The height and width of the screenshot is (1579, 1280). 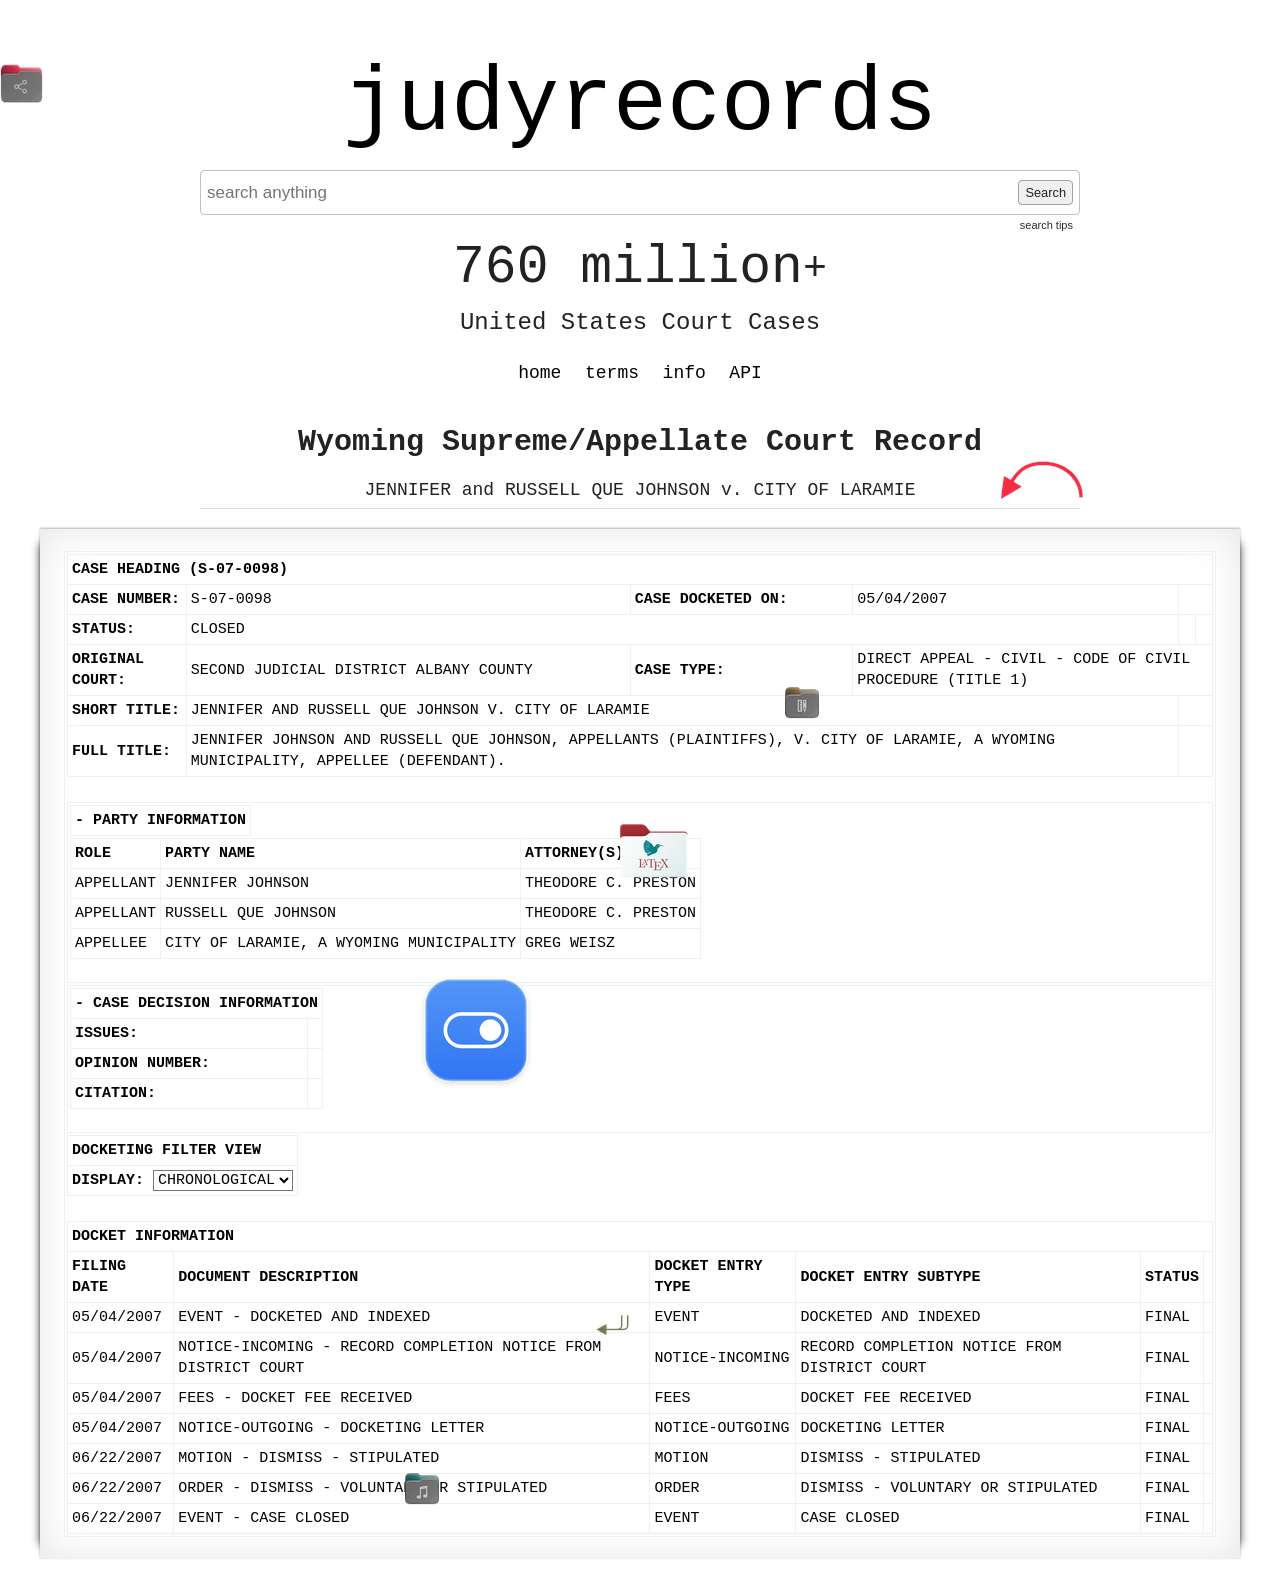 What do you see at coordinates (1041, 479) in the screenshot?
I see `undo the last action` at bounding box center [1041, 479].